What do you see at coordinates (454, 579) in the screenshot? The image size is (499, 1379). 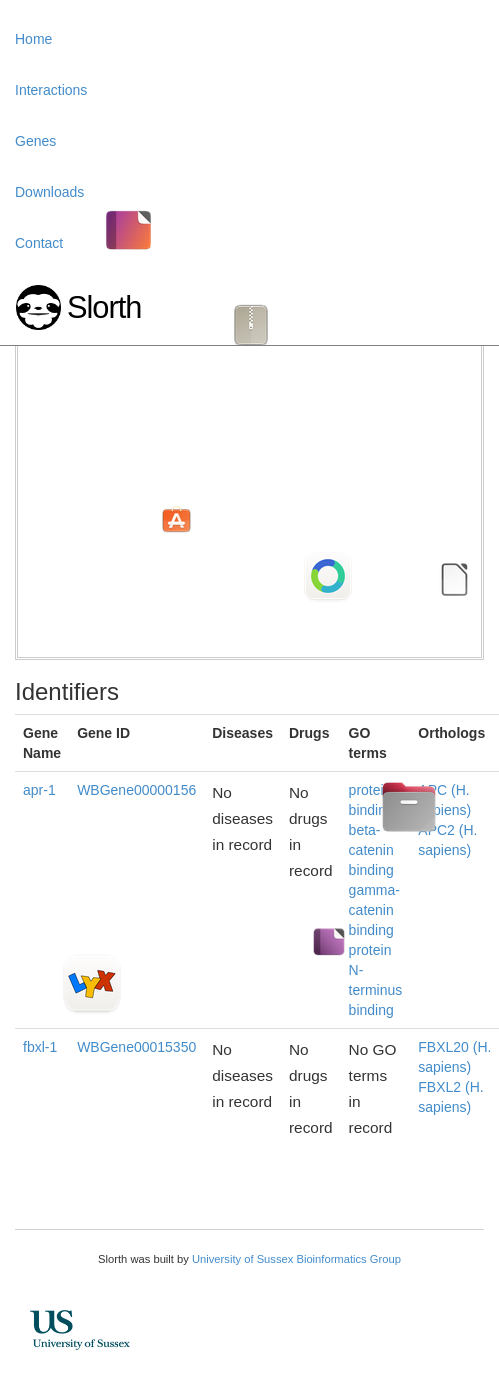 I see `open libreoffice start center` at bounding box center [454, 579].